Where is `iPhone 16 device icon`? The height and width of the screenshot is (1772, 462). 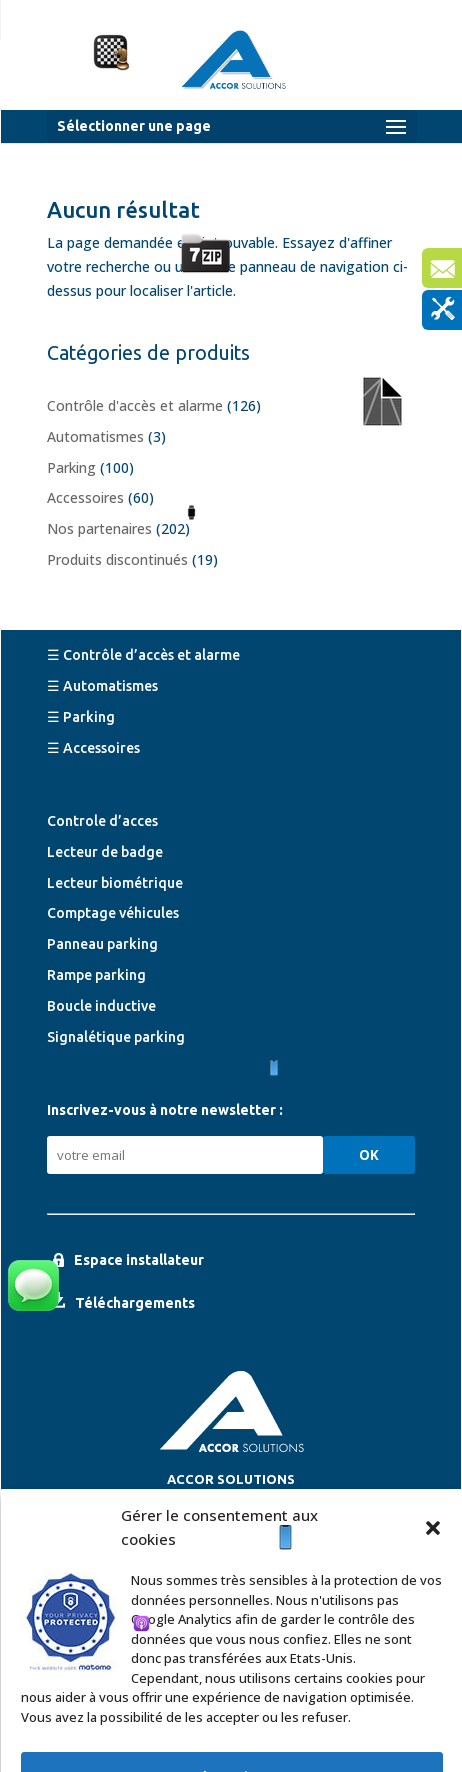 iPhone 16 device icon is located at coordinates (274, 1068).